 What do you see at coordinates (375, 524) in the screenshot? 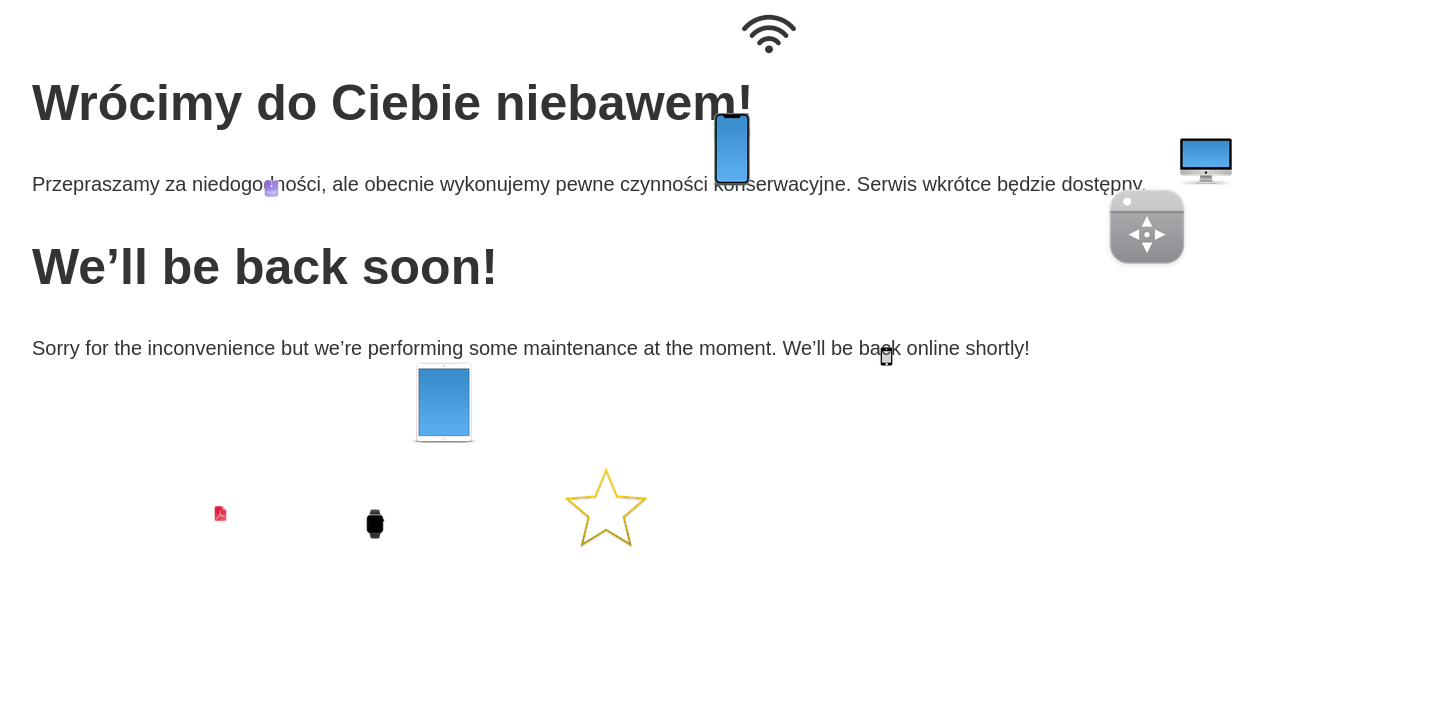
I see `apple watch series 10 device icon` at bounding box center [375, 524].